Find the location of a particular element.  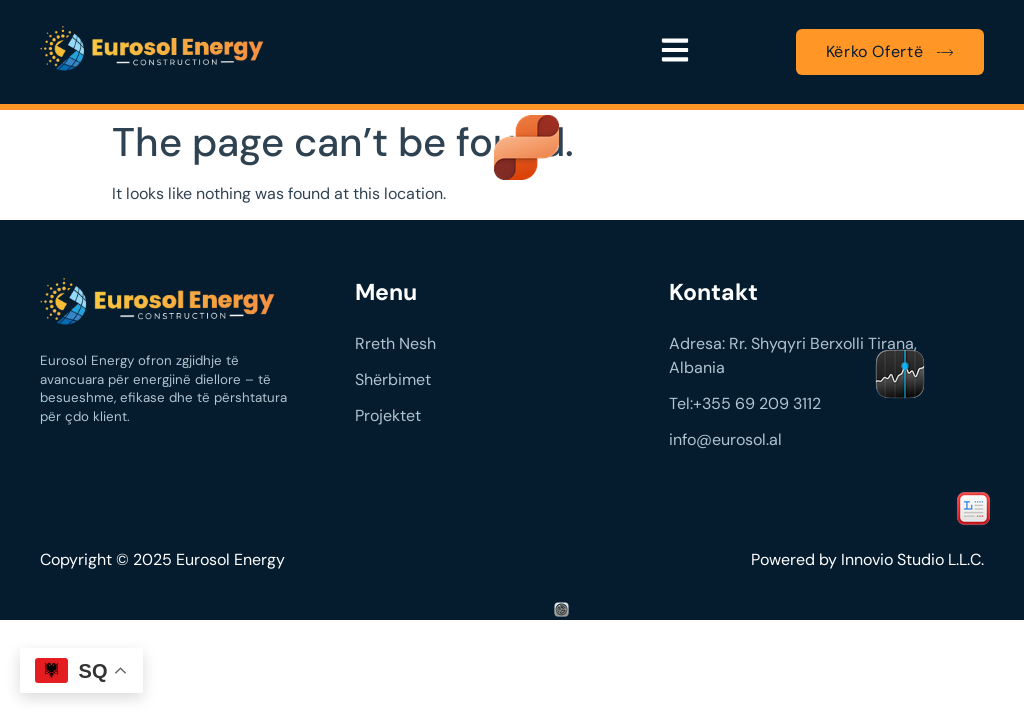

open system settings is located at coordinates (561, 609).